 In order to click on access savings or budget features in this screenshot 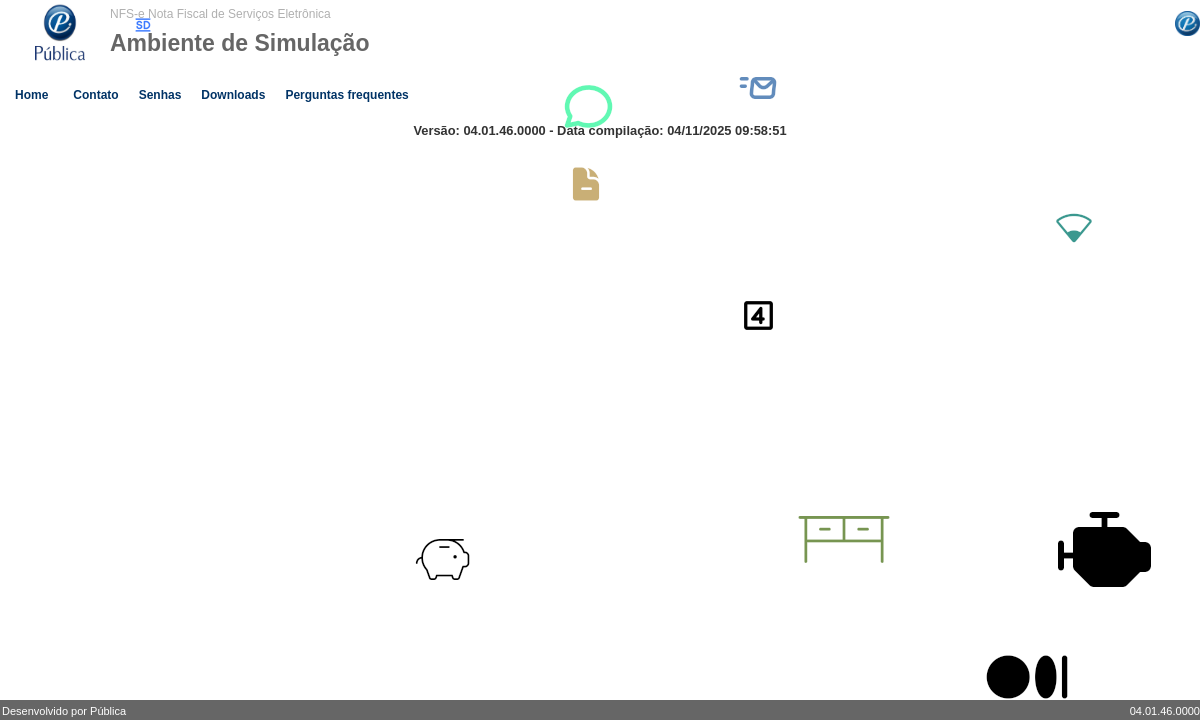, I will do `click(443, 559)`.